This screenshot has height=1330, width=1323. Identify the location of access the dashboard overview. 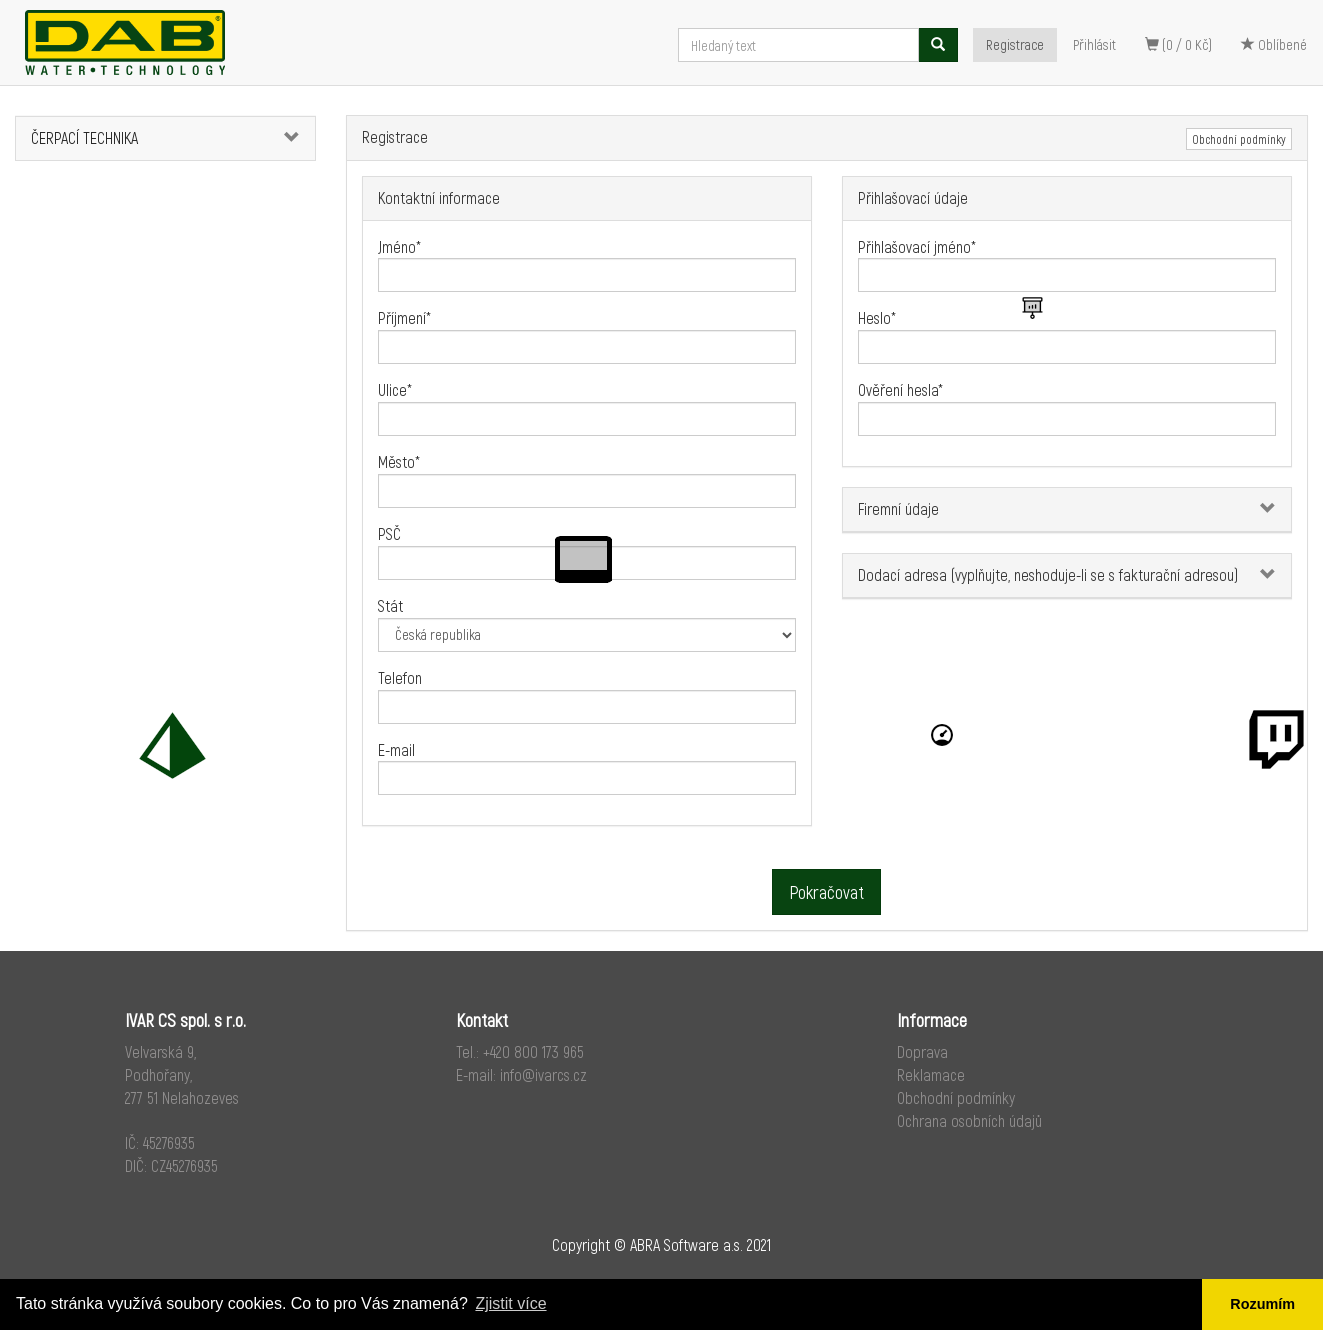
(942, 735).